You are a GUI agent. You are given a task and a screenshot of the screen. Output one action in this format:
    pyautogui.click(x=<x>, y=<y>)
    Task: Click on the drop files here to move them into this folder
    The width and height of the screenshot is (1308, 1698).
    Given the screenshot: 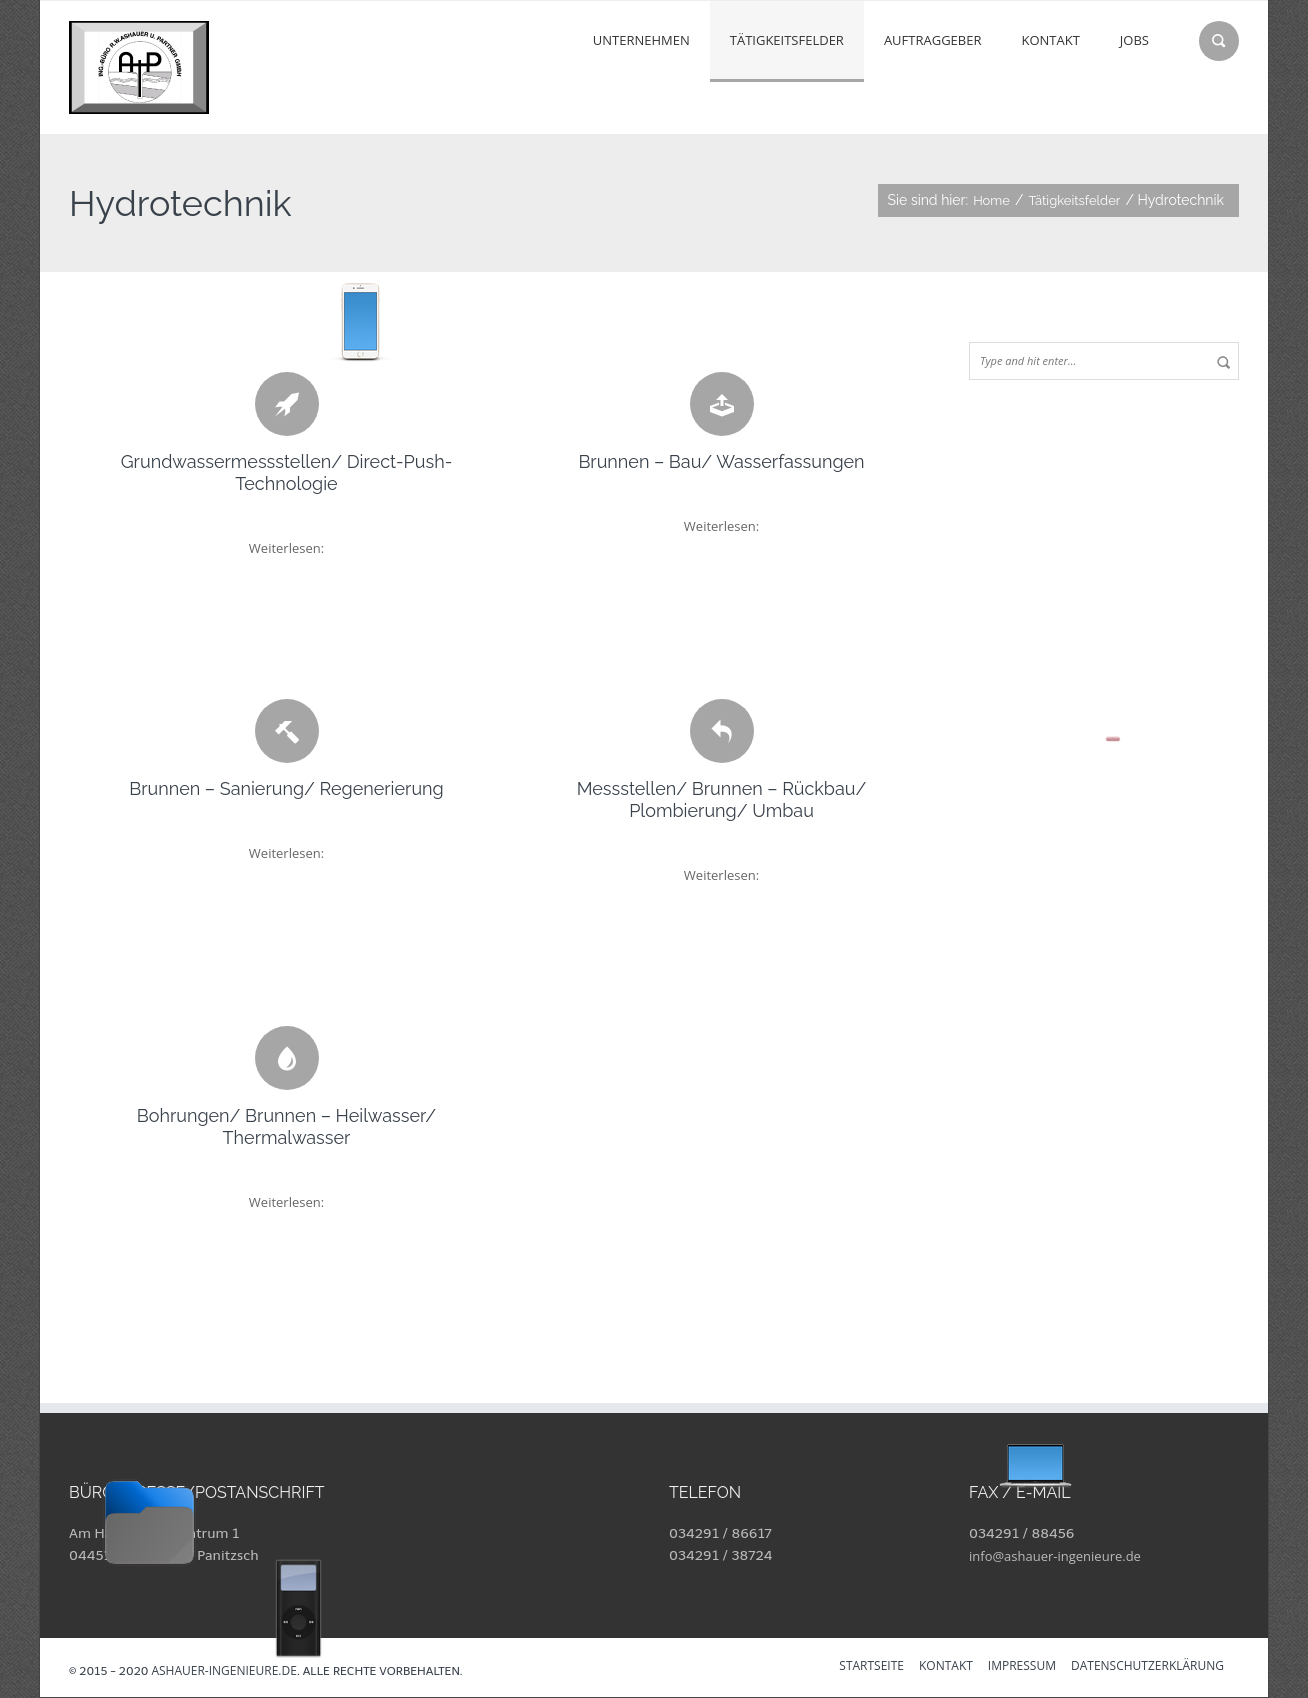 What is the action you would take?
    pyautogui.click(x=149, y=1522)
    